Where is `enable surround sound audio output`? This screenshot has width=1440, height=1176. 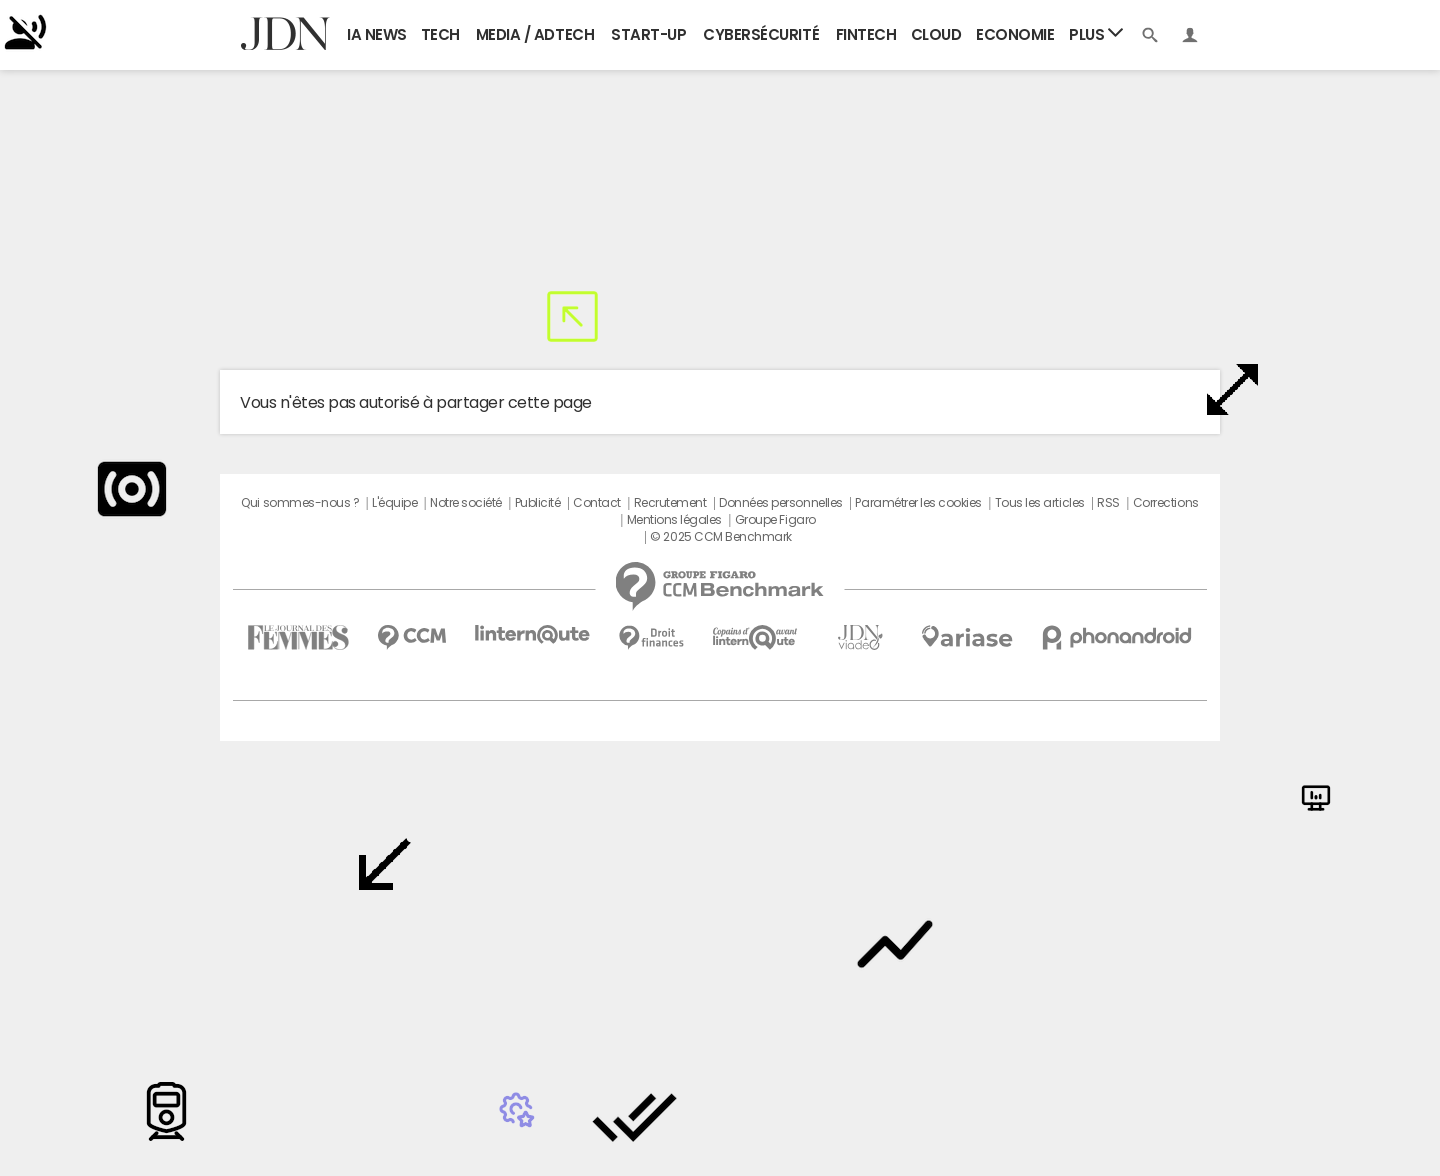 enable surround sound audio output is located at coordinates (132, 489).